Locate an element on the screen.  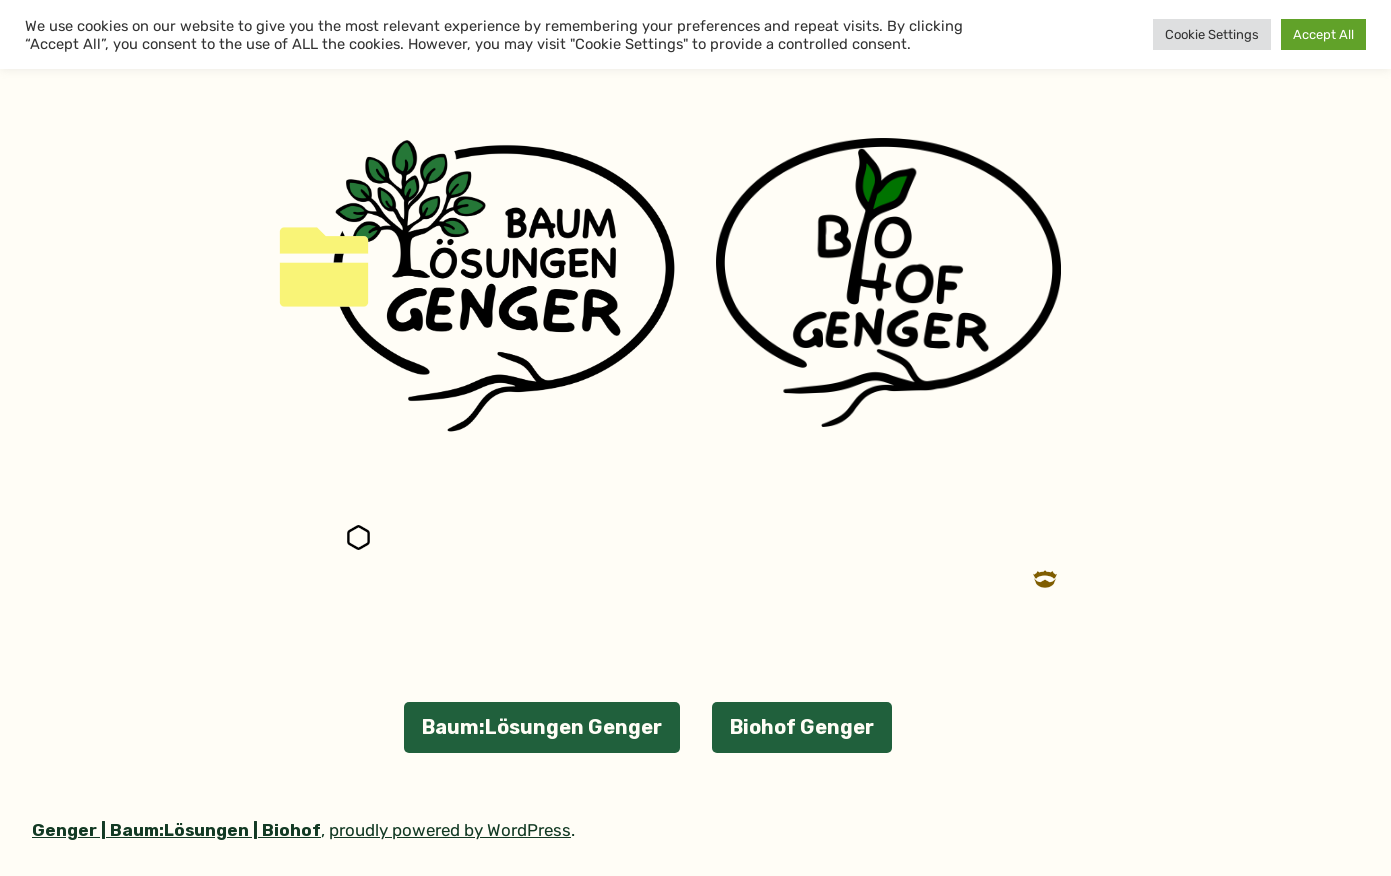
navigate to the nim programming language website is located at coordinates (1045, 579).